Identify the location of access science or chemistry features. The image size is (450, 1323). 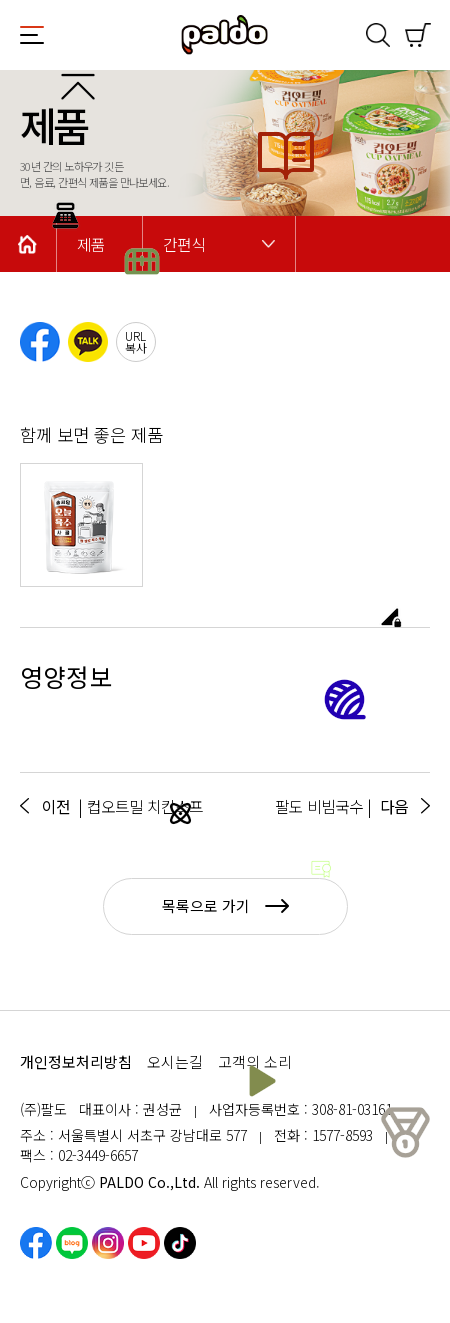
(180, 813).